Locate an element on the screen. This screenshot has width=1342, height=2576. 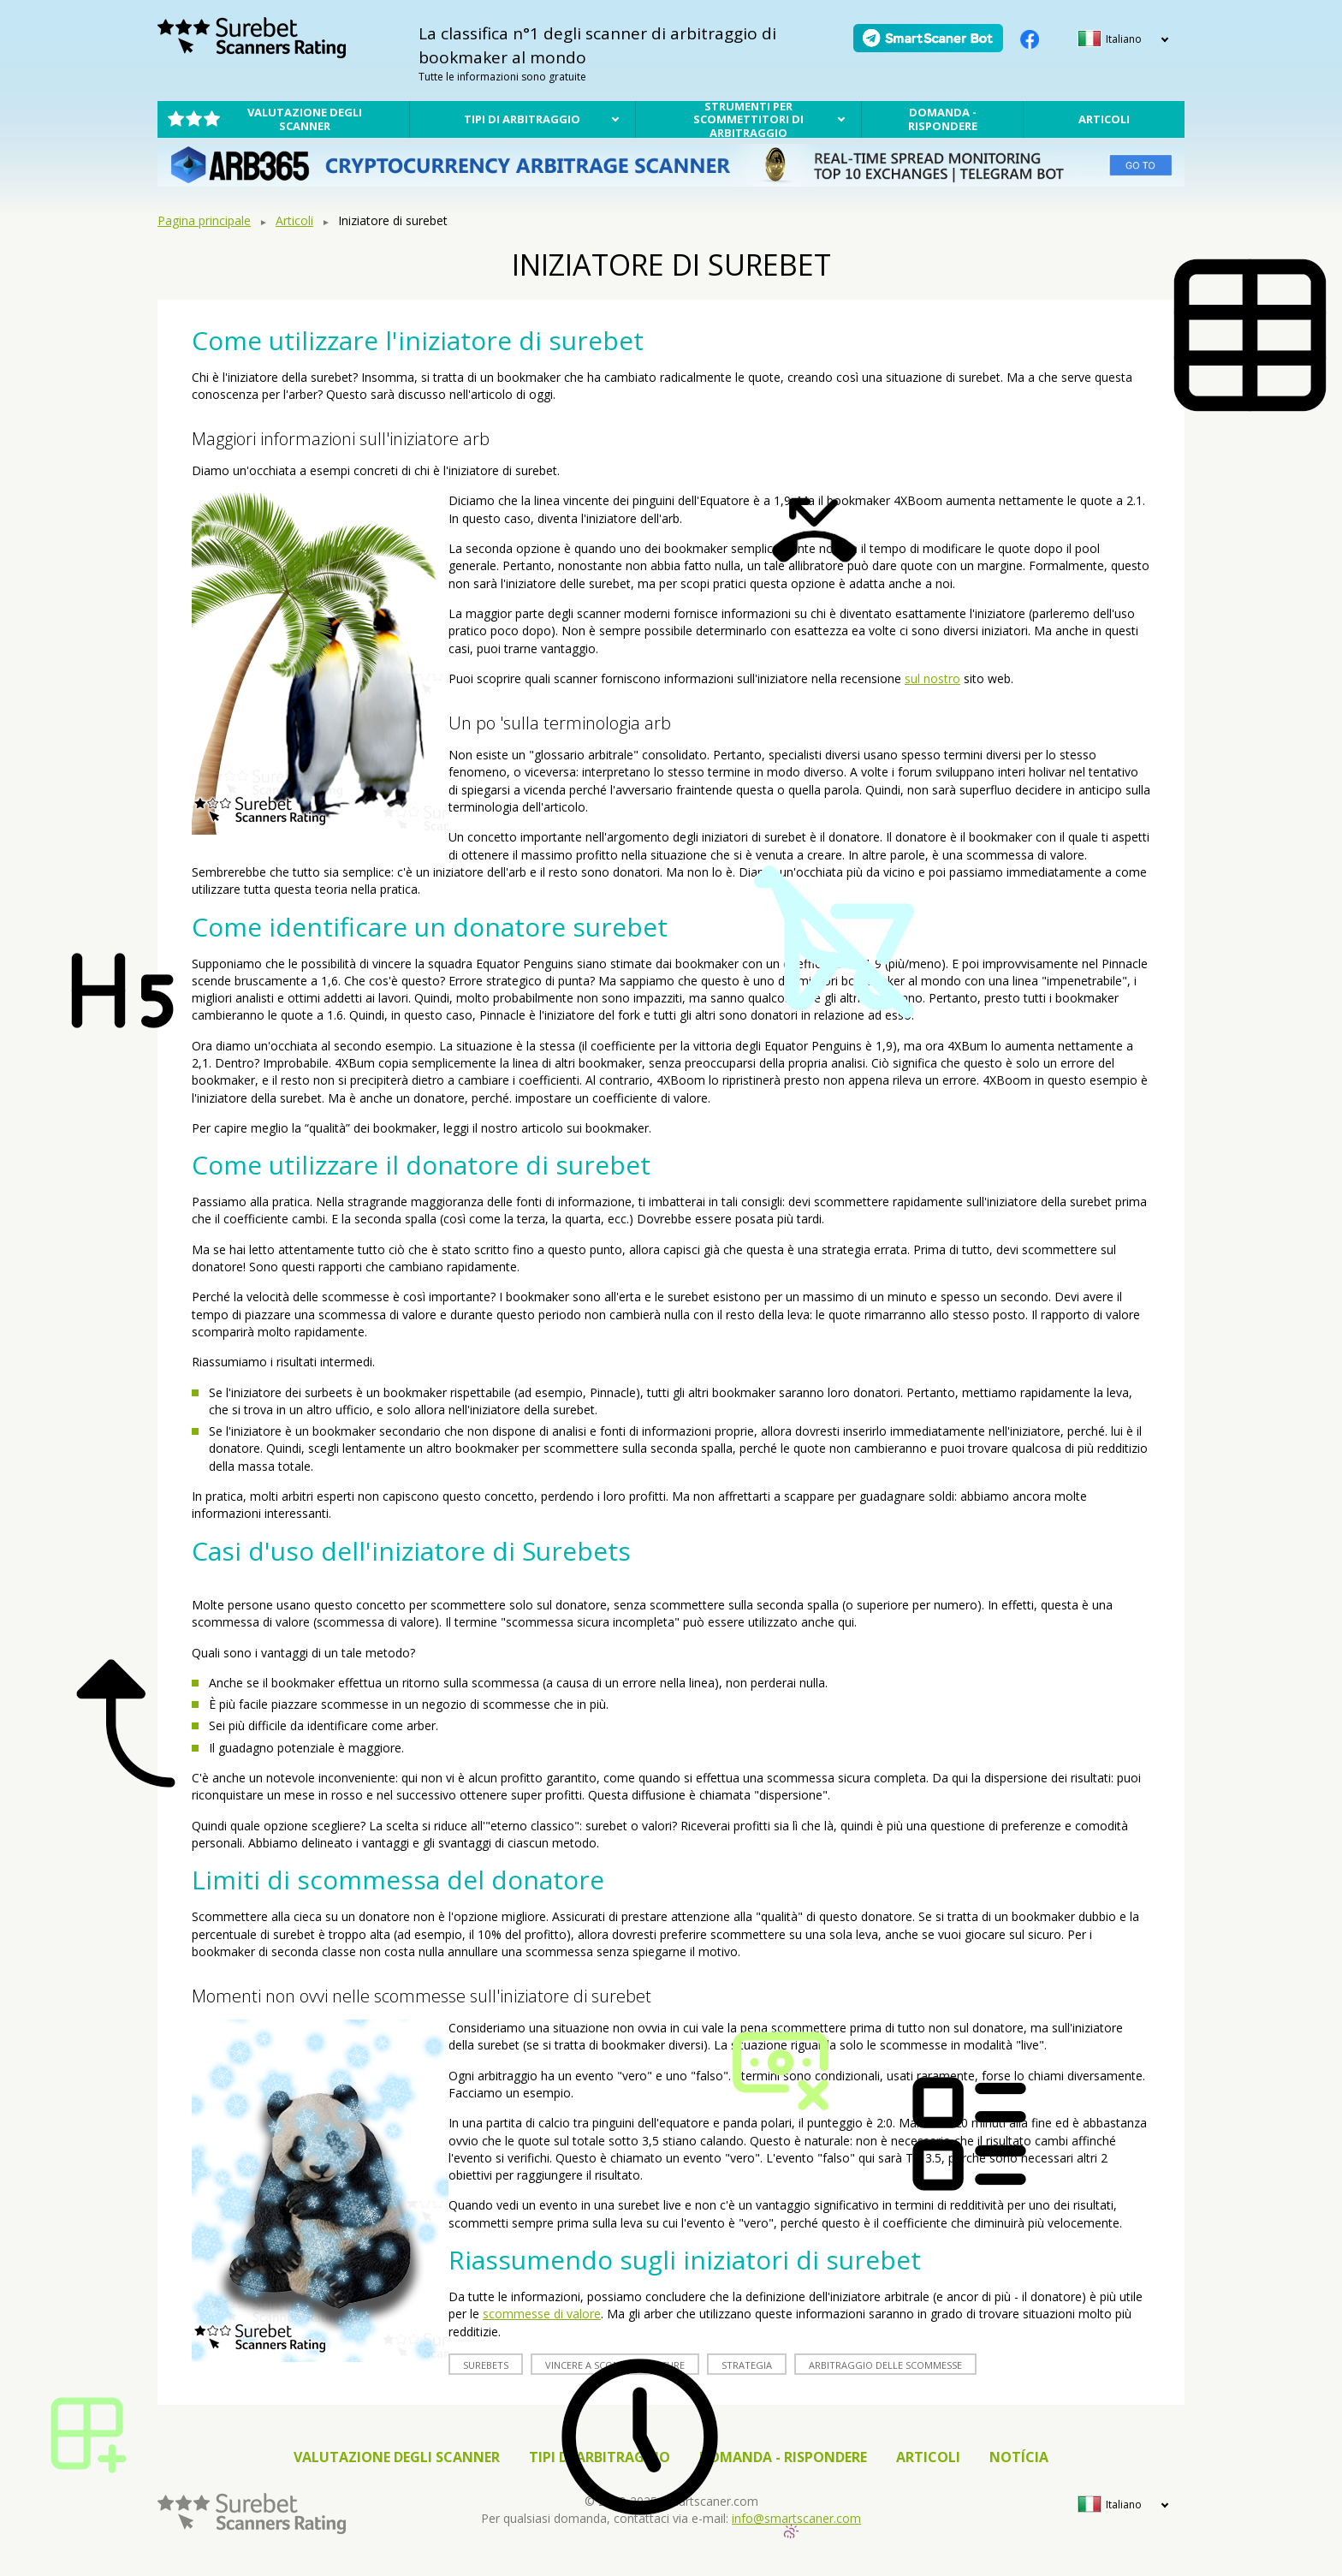
payment declined or failed is located at coordinates (781, 2062).